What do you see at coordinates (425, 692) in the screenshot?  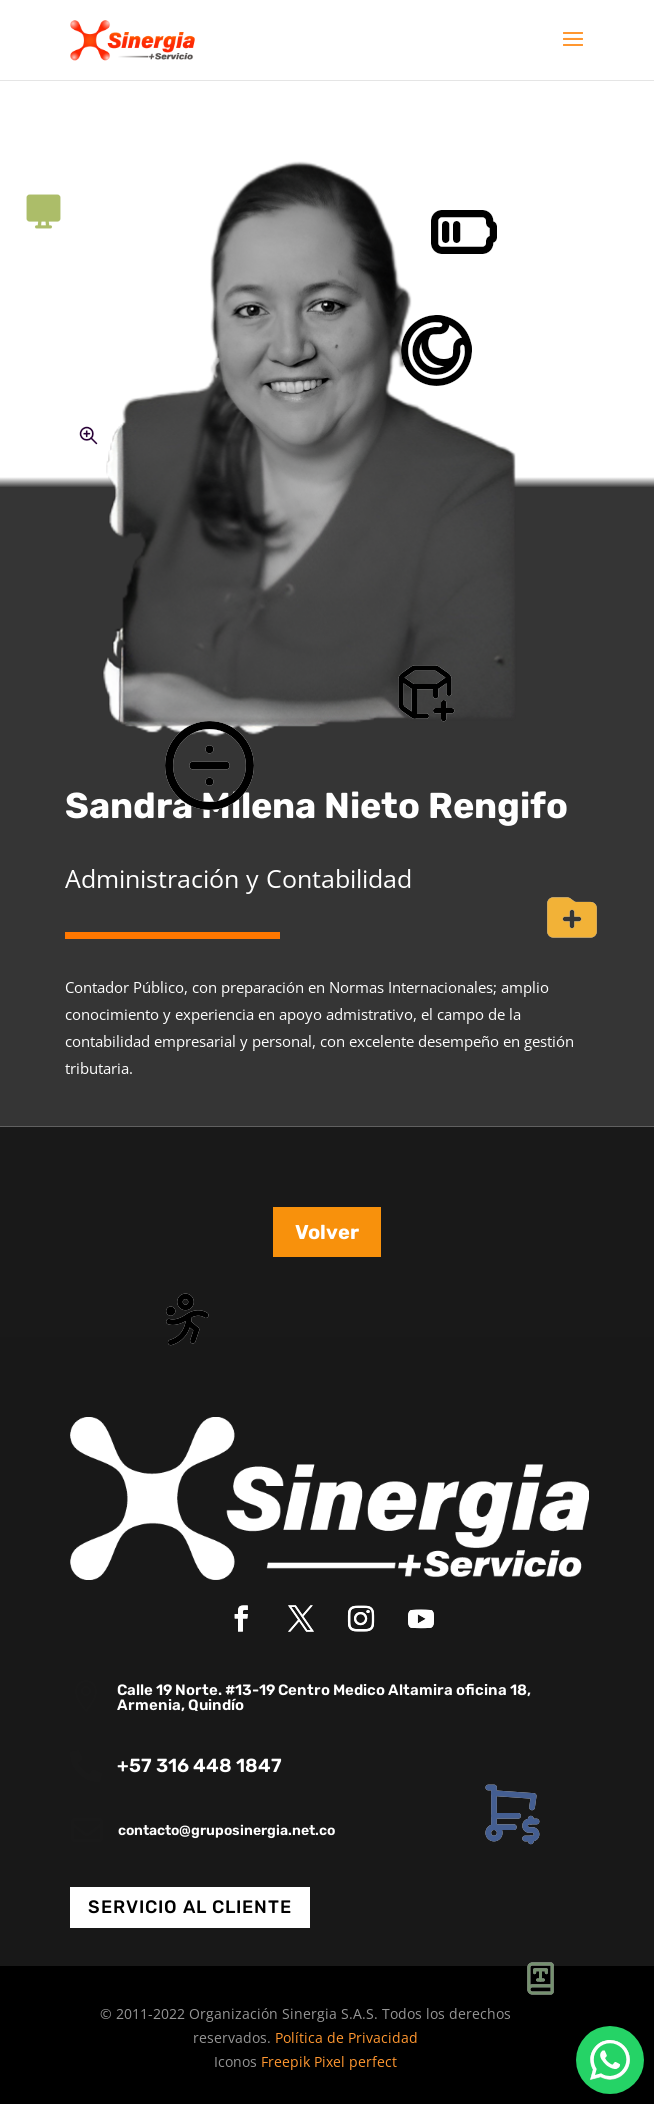 I see `add a new 3D object or shape` at bounding box center [425, 692].